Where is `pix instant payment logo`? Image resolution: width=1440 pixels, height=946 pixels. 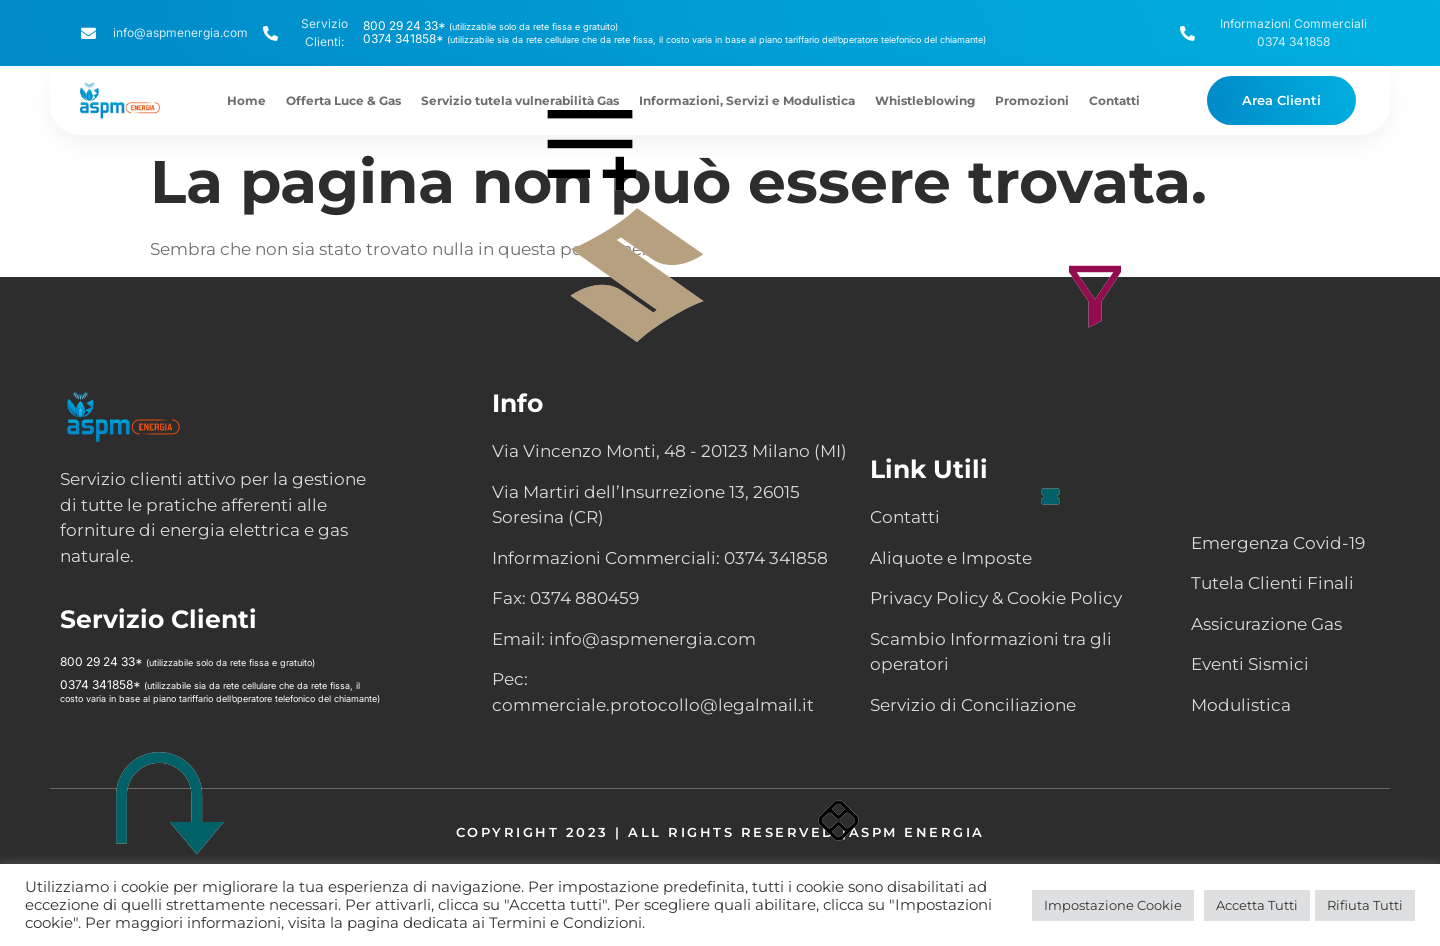
pix instant payment logo is located at coordinates (838, 820).